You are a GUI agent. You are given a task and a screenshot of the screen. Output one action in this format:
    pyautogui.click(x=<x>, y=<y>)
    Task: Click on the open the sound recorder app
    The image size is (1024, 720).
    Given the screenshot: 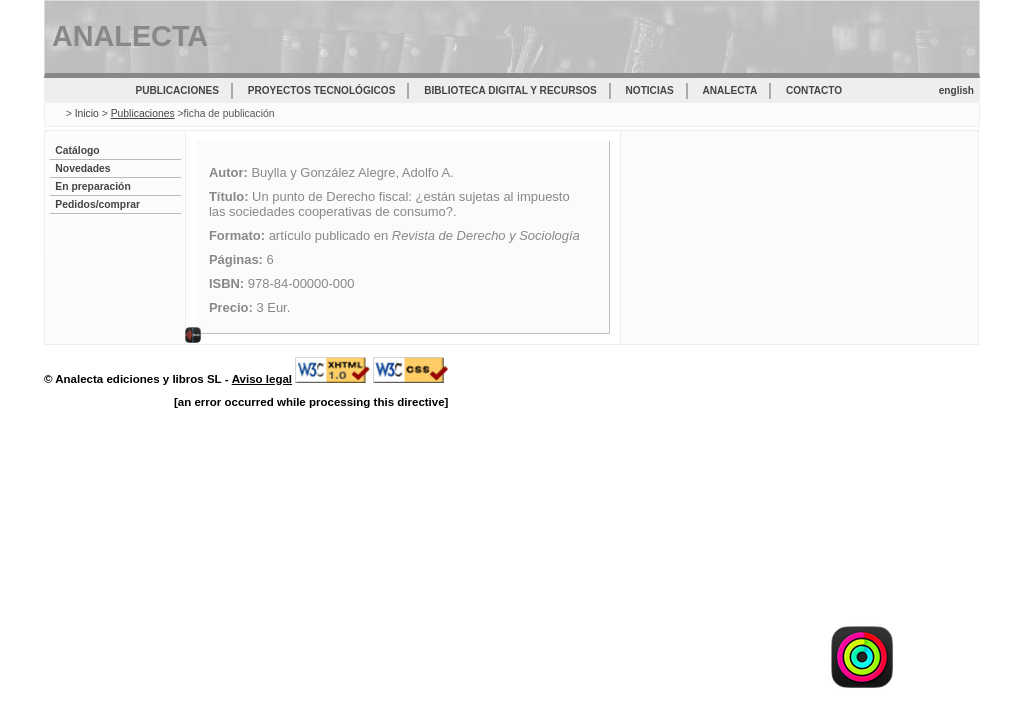 What is the action you would take?
    pyautogui.click(x=193, y=335)
    